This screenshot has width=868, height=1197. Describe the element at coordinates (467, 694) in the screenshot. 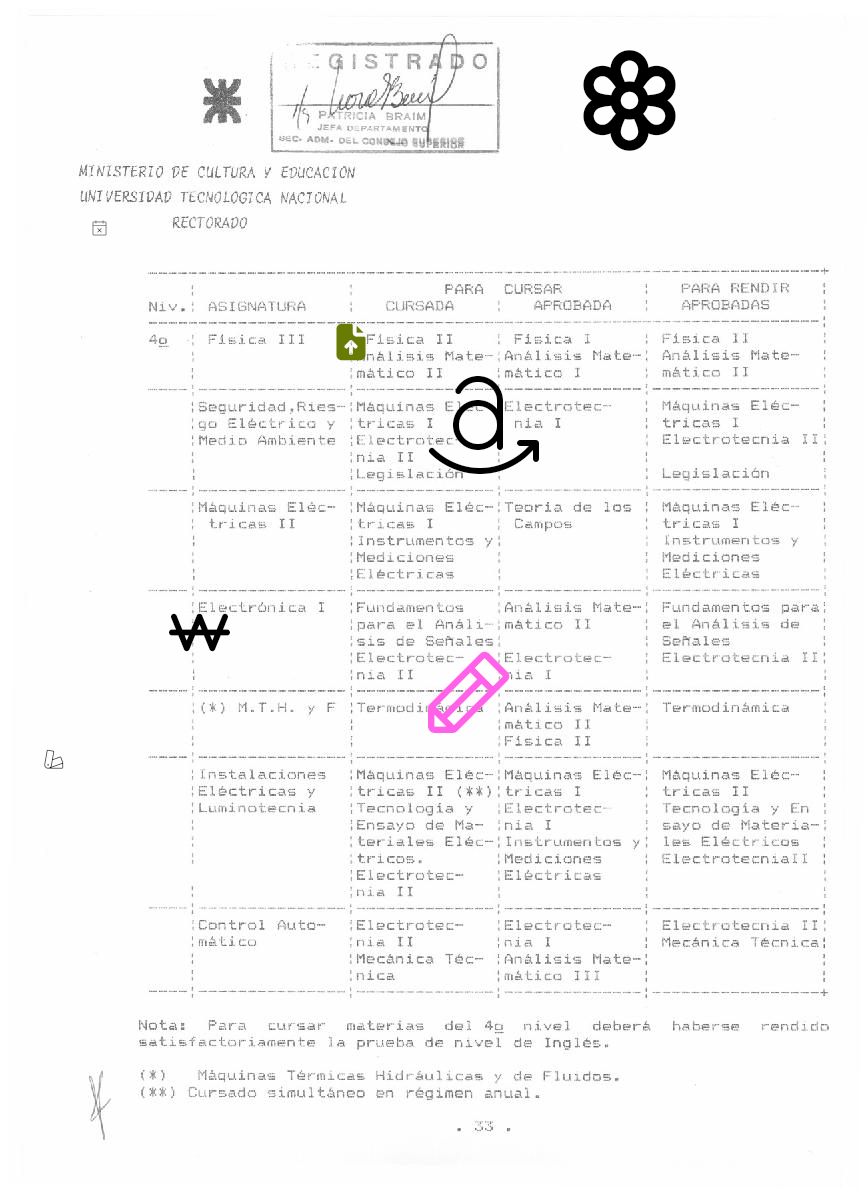

I see `edit or modify content` at that location.